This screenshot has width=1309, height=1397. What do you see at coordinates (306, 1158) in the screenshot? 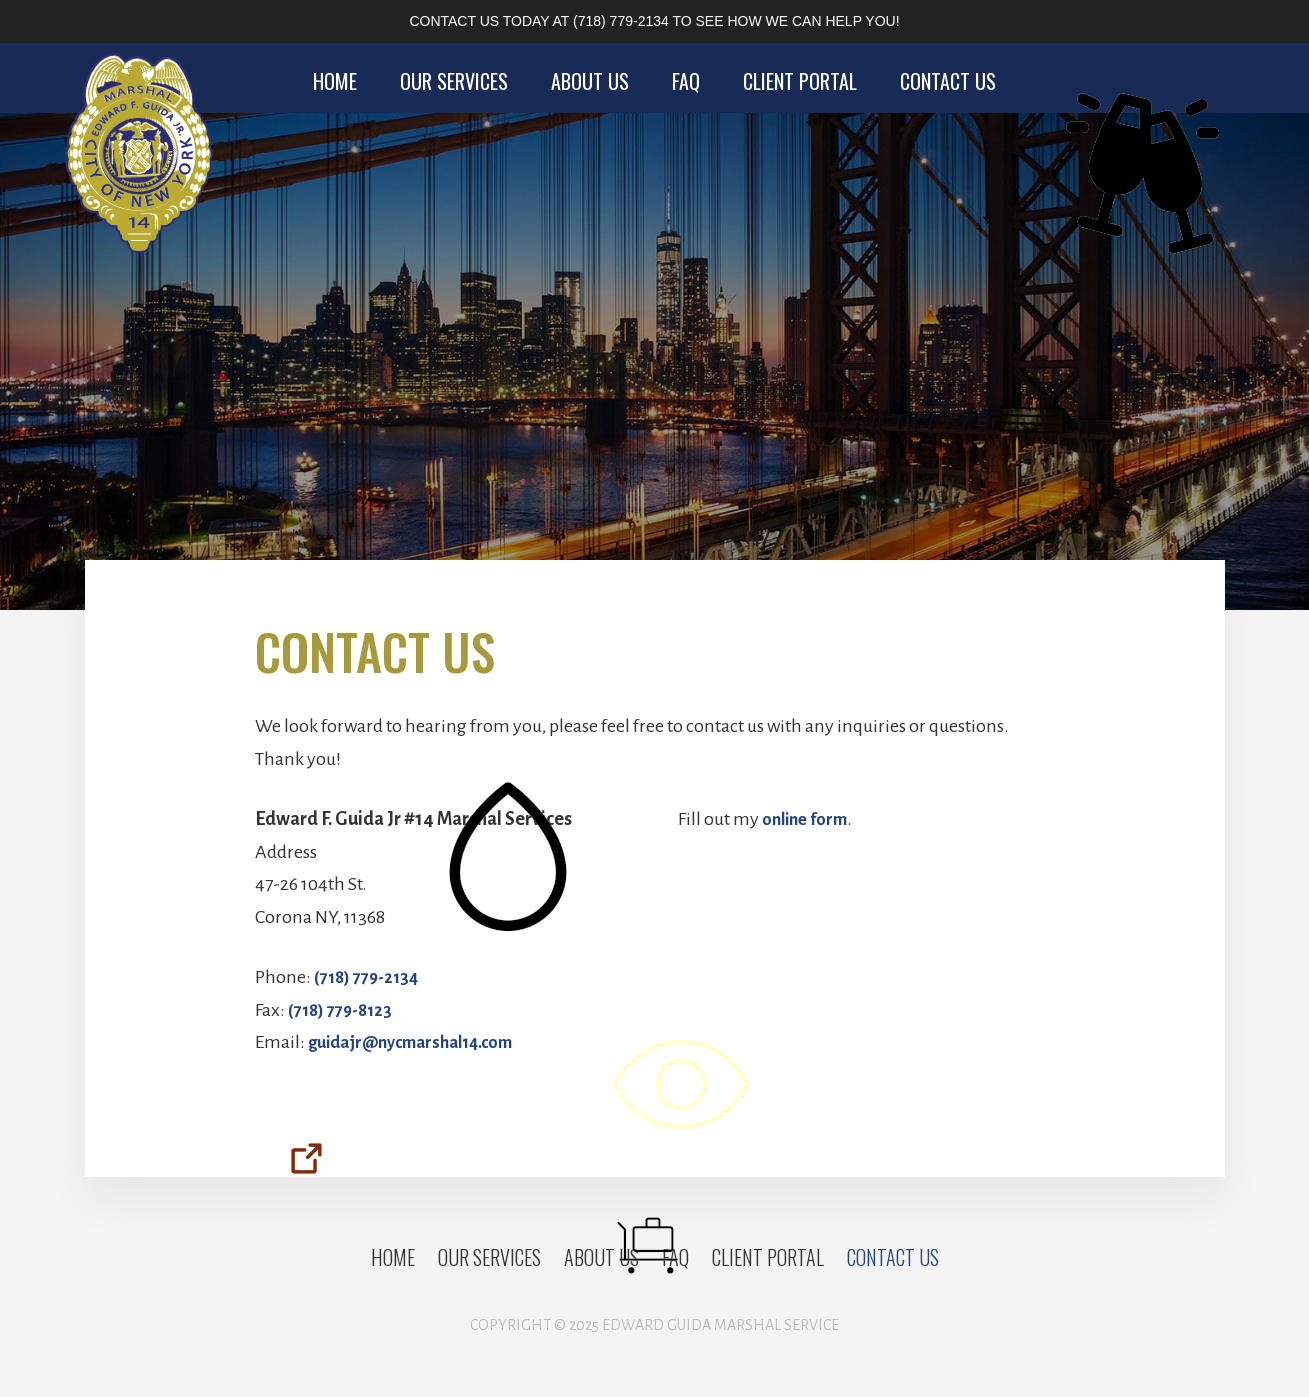
I see `open link in a new window or tab` at bounding box center [306, 1158].